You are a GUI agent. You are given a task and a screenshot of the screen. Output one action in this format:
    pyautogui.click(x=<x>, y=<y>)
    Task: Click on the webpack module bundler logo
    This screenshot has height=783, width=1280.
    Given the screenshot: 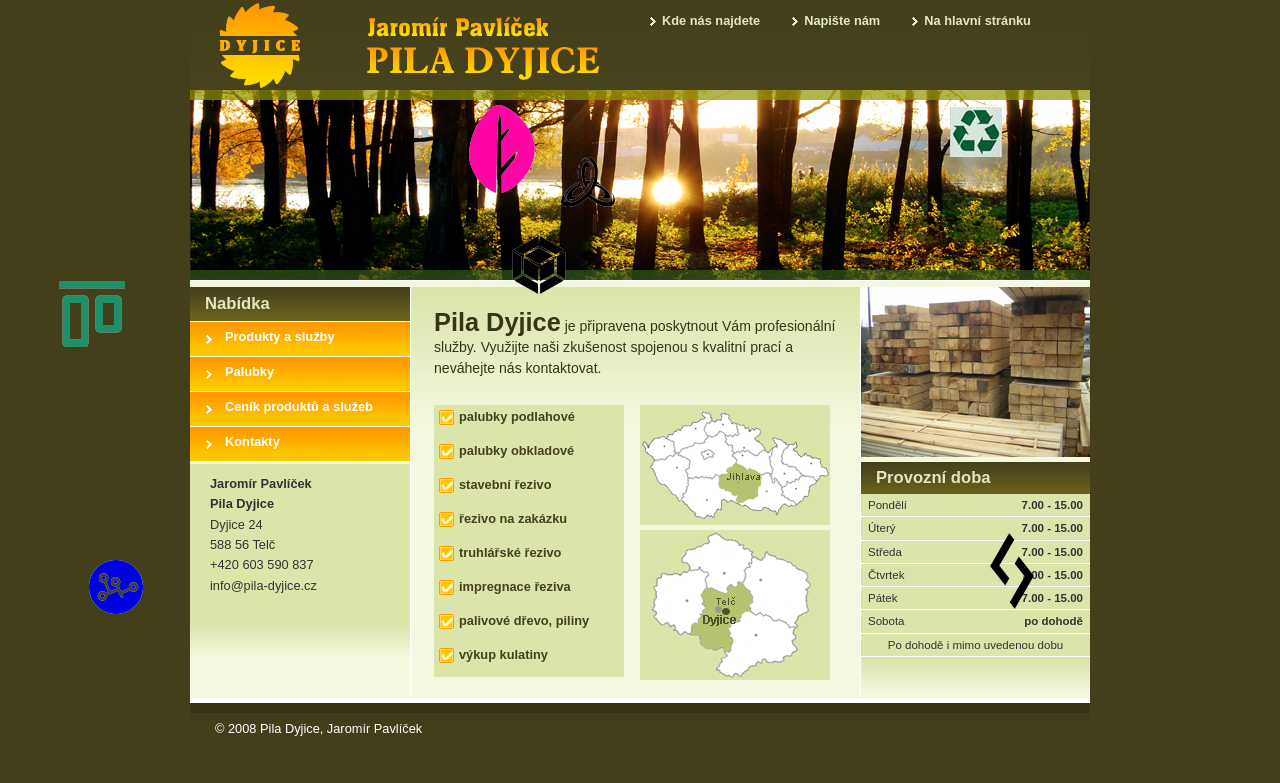 What is the action you would take?
    pyautogui.click(x=539, y=265)
    